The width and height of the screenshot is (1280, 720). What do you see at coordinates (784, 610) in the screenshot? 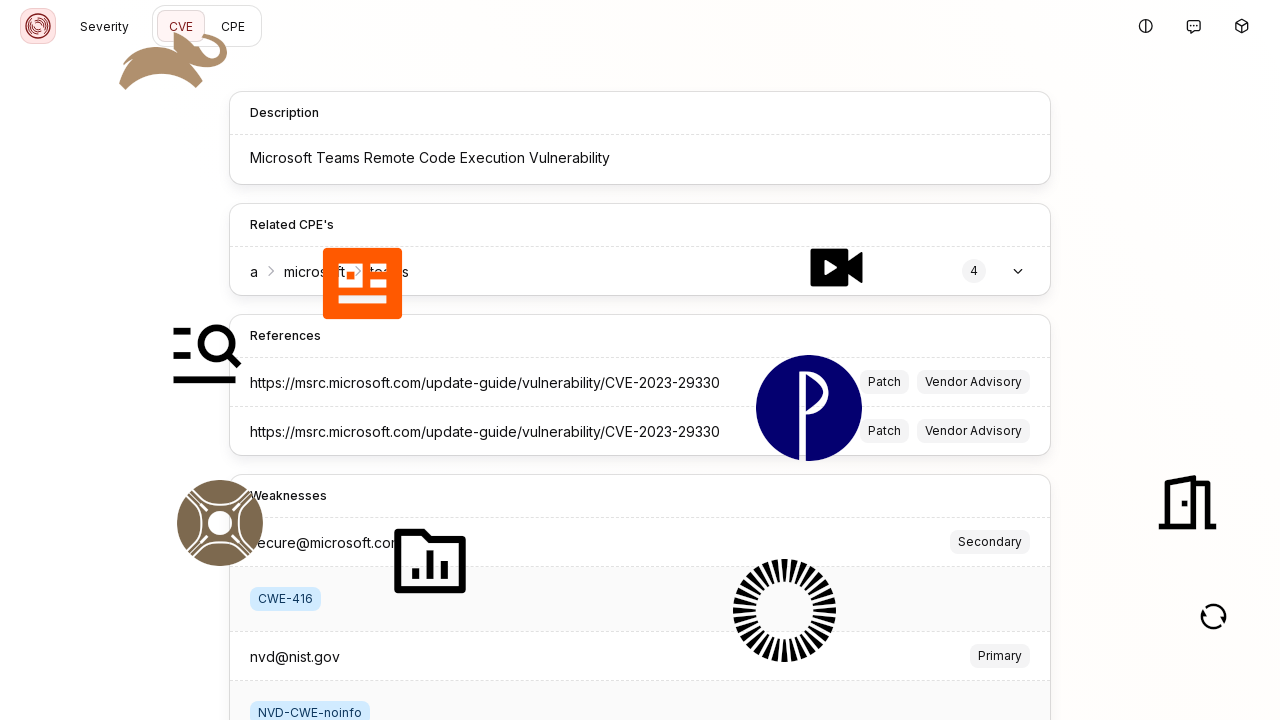
I see `photon logo` at bounding box center [784, 610].